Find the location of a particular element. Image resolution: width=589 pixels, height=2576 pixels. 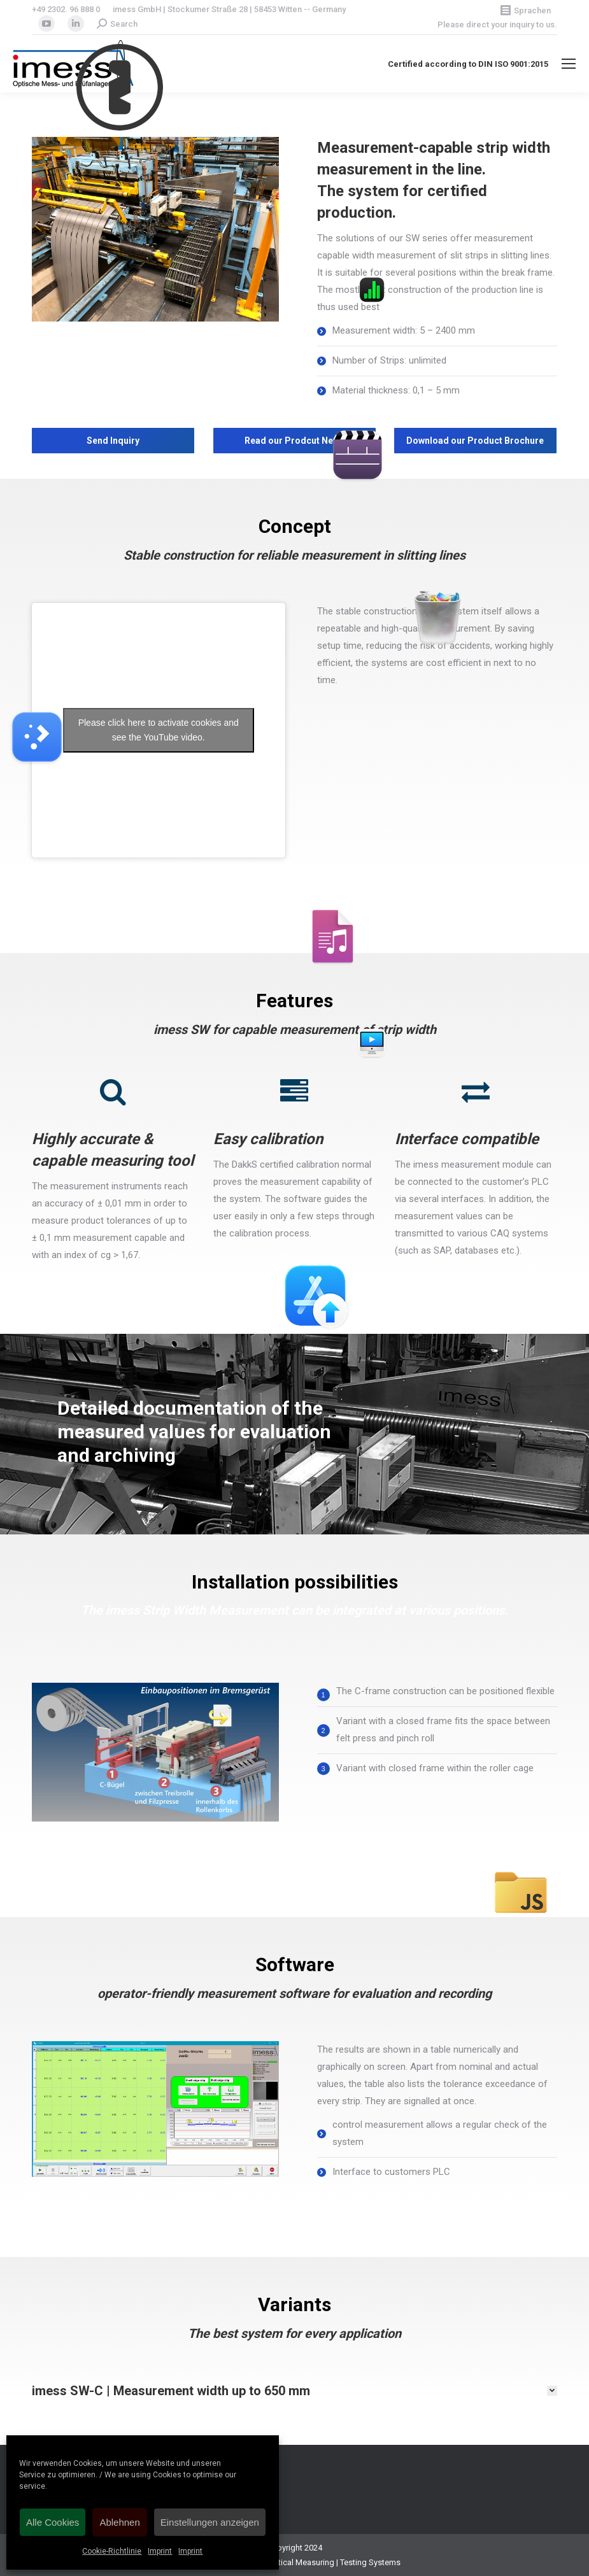

check for and install system software updates is located at coordinates (315, 1296).